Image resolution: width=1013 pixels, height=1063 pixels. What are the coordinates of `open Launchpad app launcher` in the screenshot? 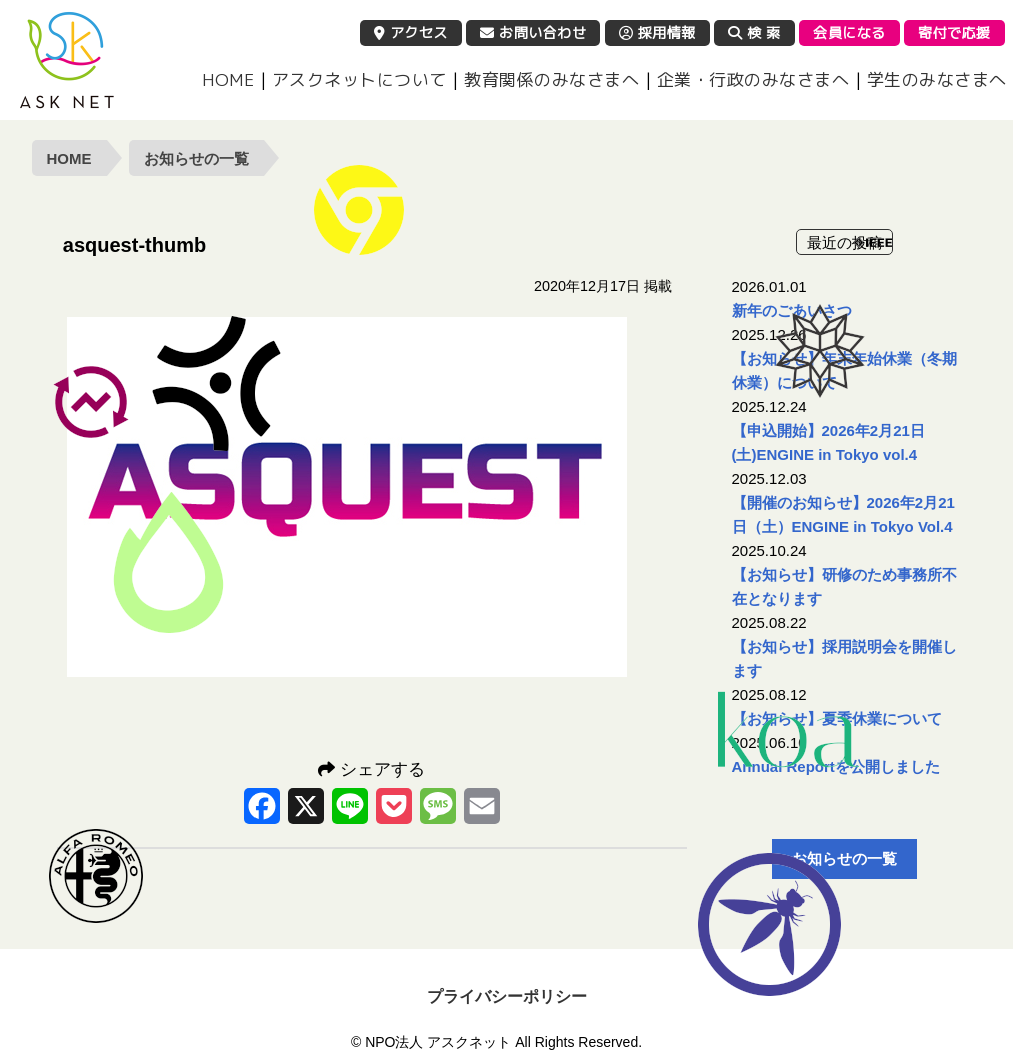 It's located at (216, 383).